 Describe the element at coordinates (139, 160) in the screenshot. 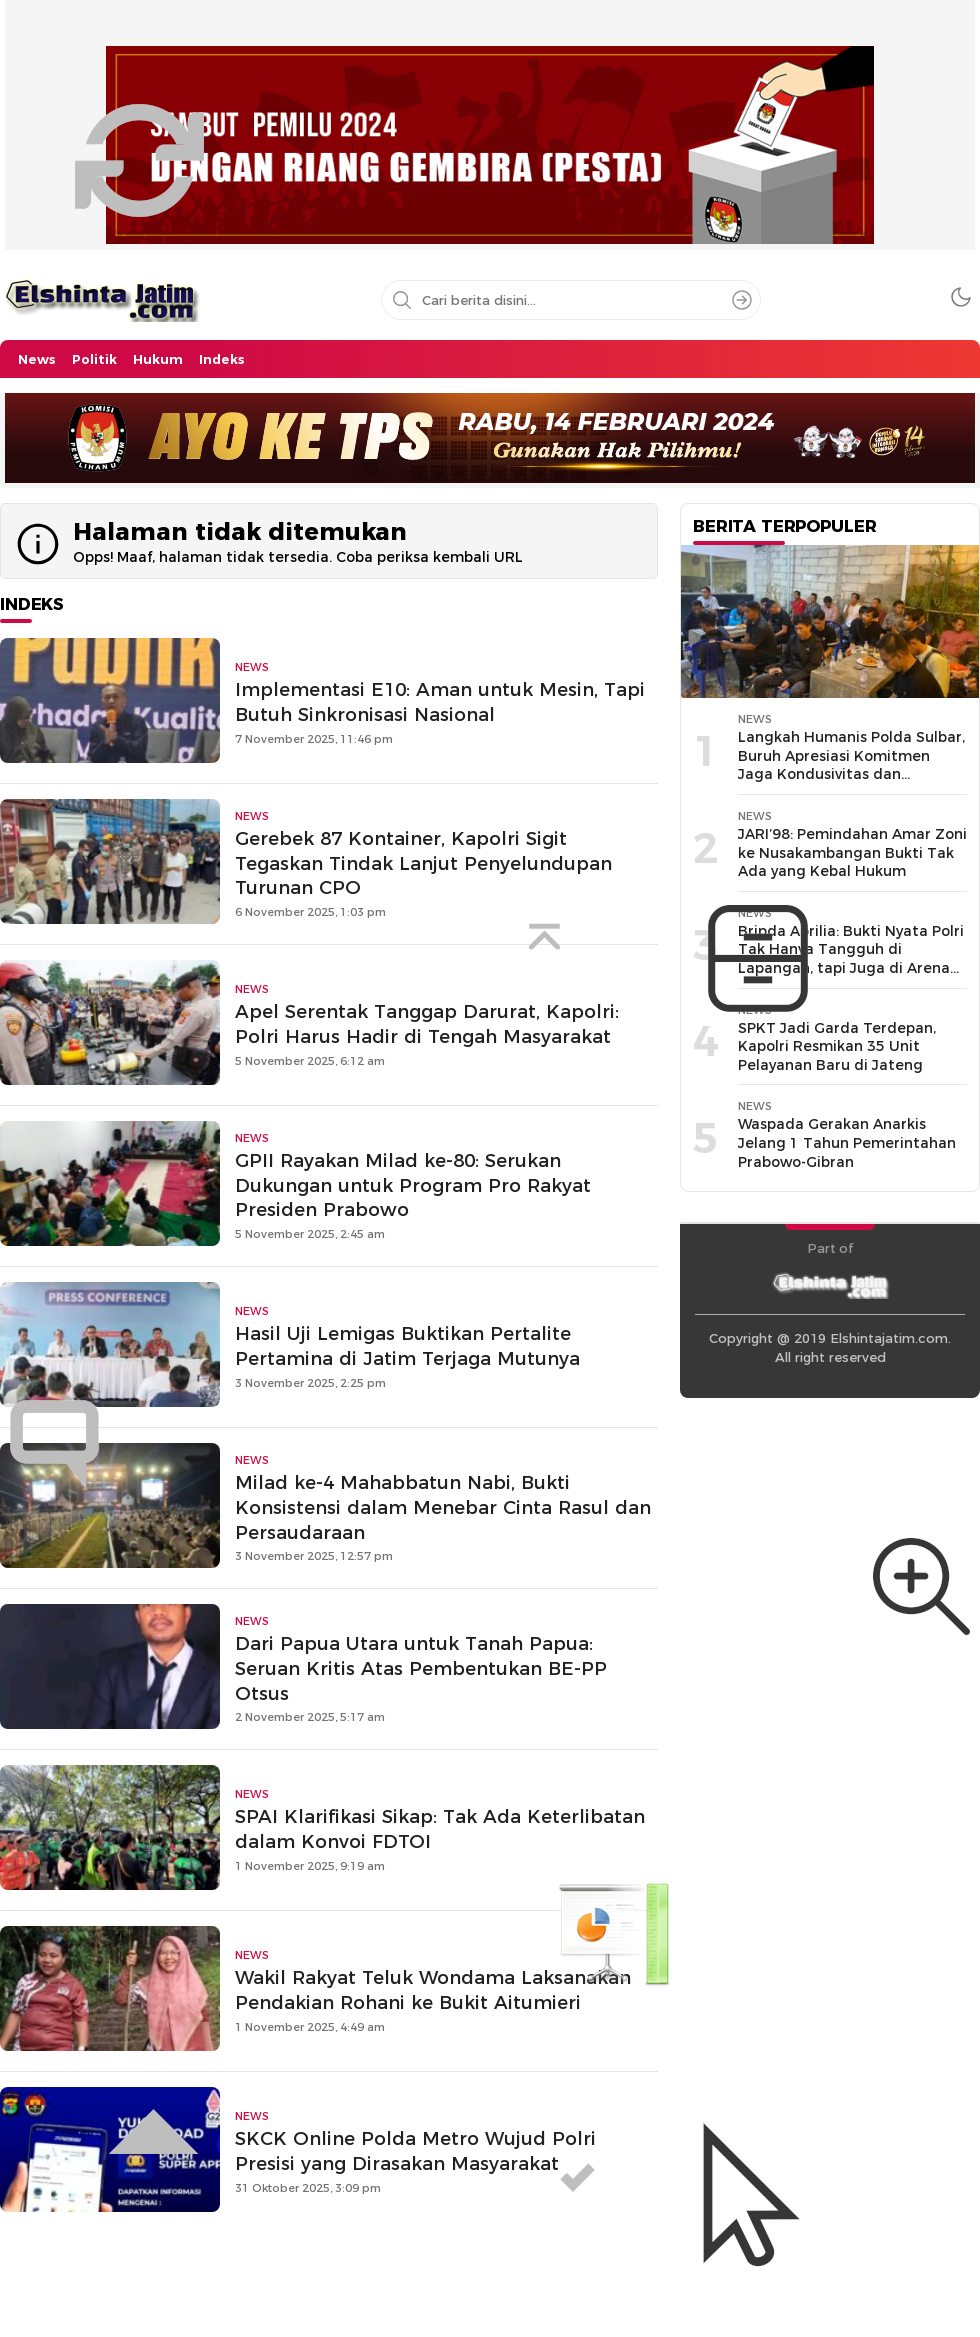

I see `indicates syncing in progress` at that location.